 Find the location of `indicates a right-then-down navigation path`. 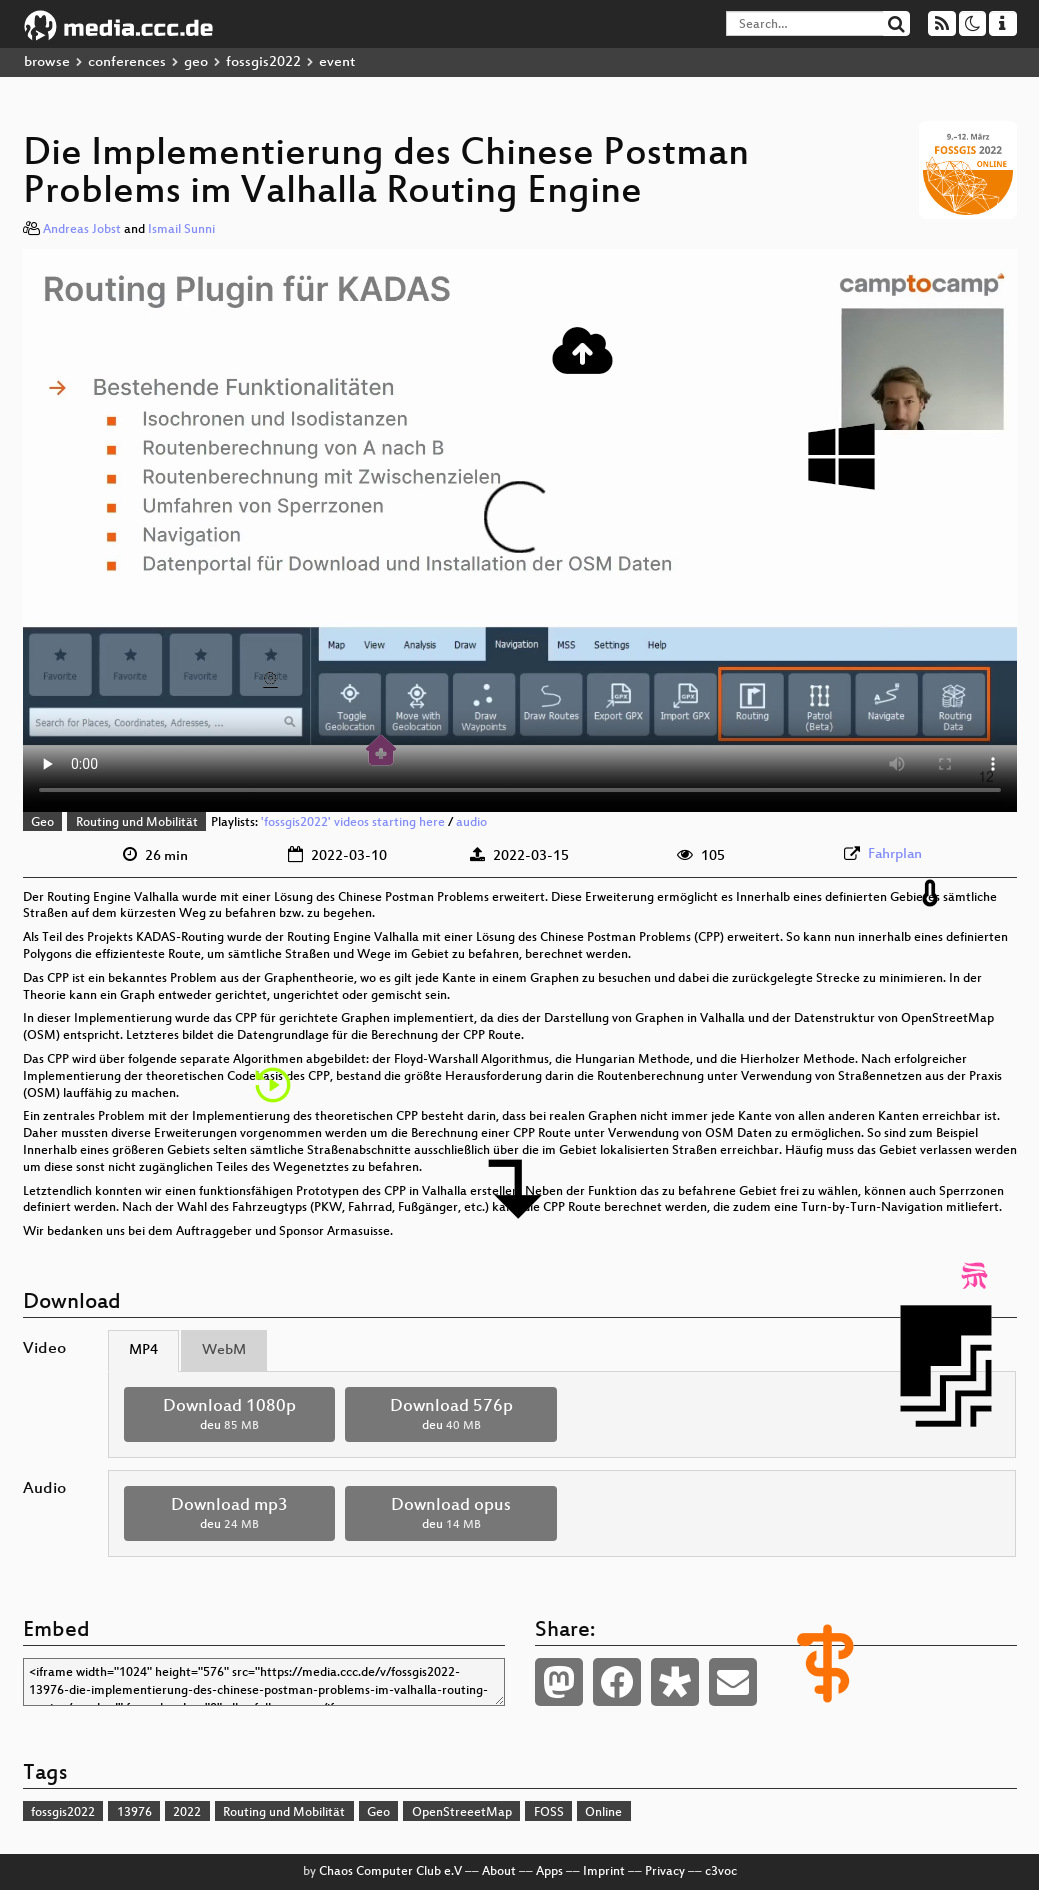

indicates a right-then-down navigation path is located at coordinates (514, 1185).